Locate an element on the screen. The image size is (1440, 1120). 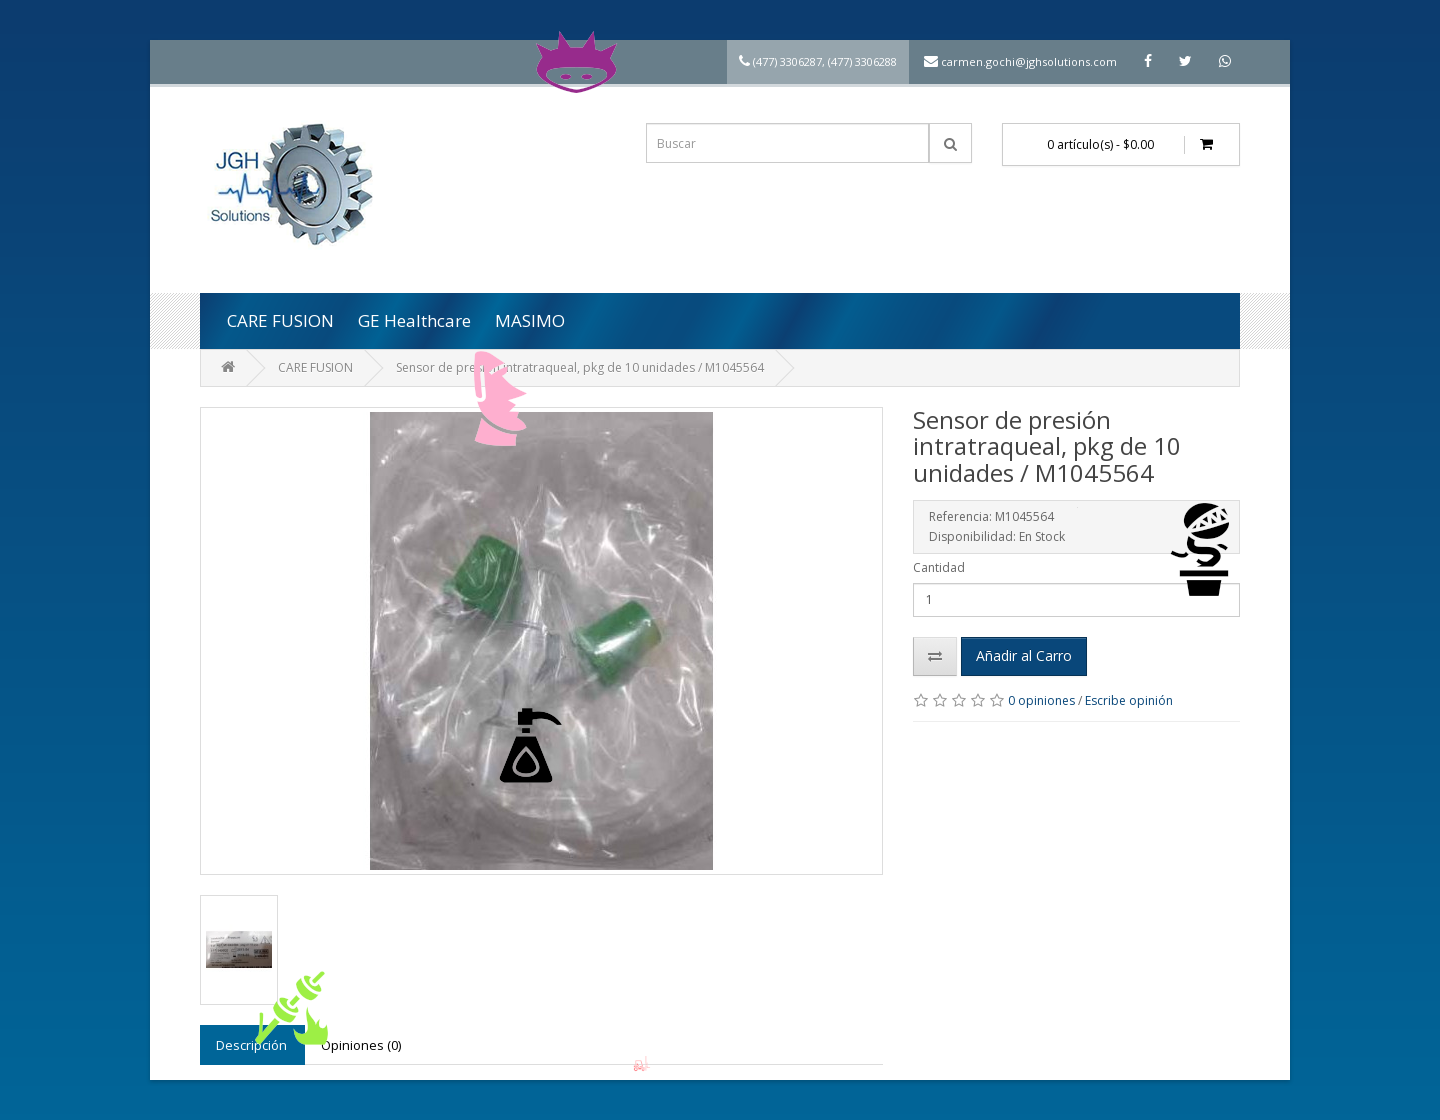
easter island moai statue icon is located at coordinates (500, 398).